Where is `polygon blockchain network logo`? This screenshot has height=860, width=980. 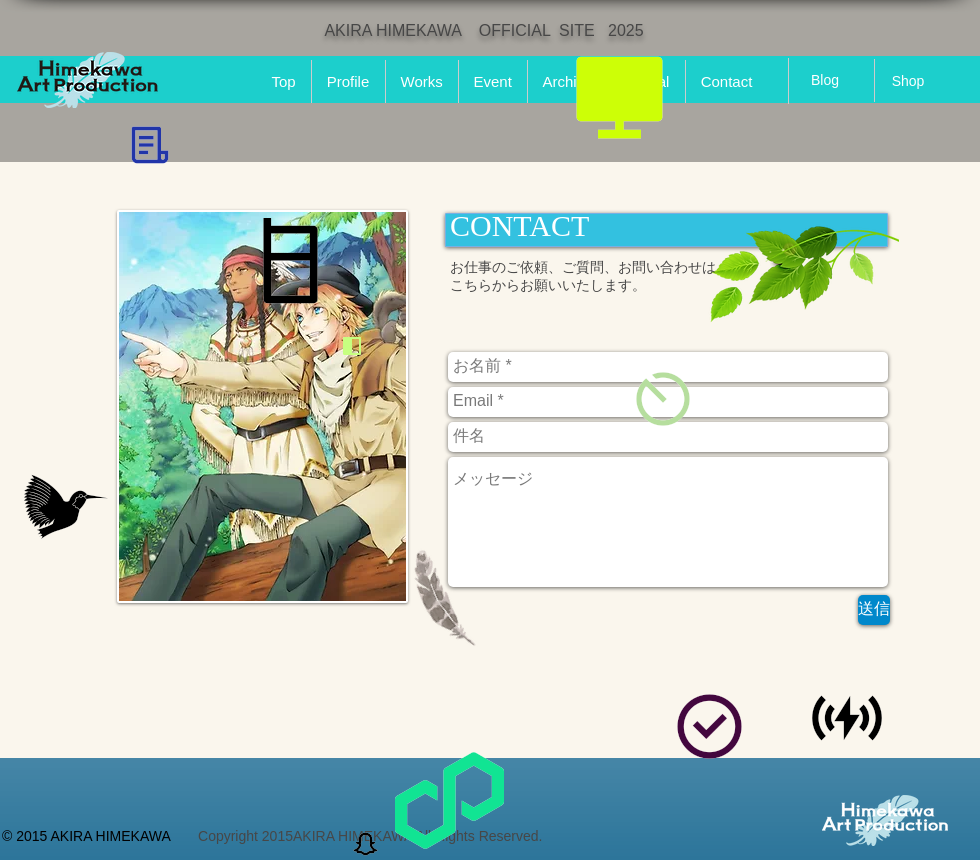
polygon blockchain network logo is located at coordinates (449, 800).